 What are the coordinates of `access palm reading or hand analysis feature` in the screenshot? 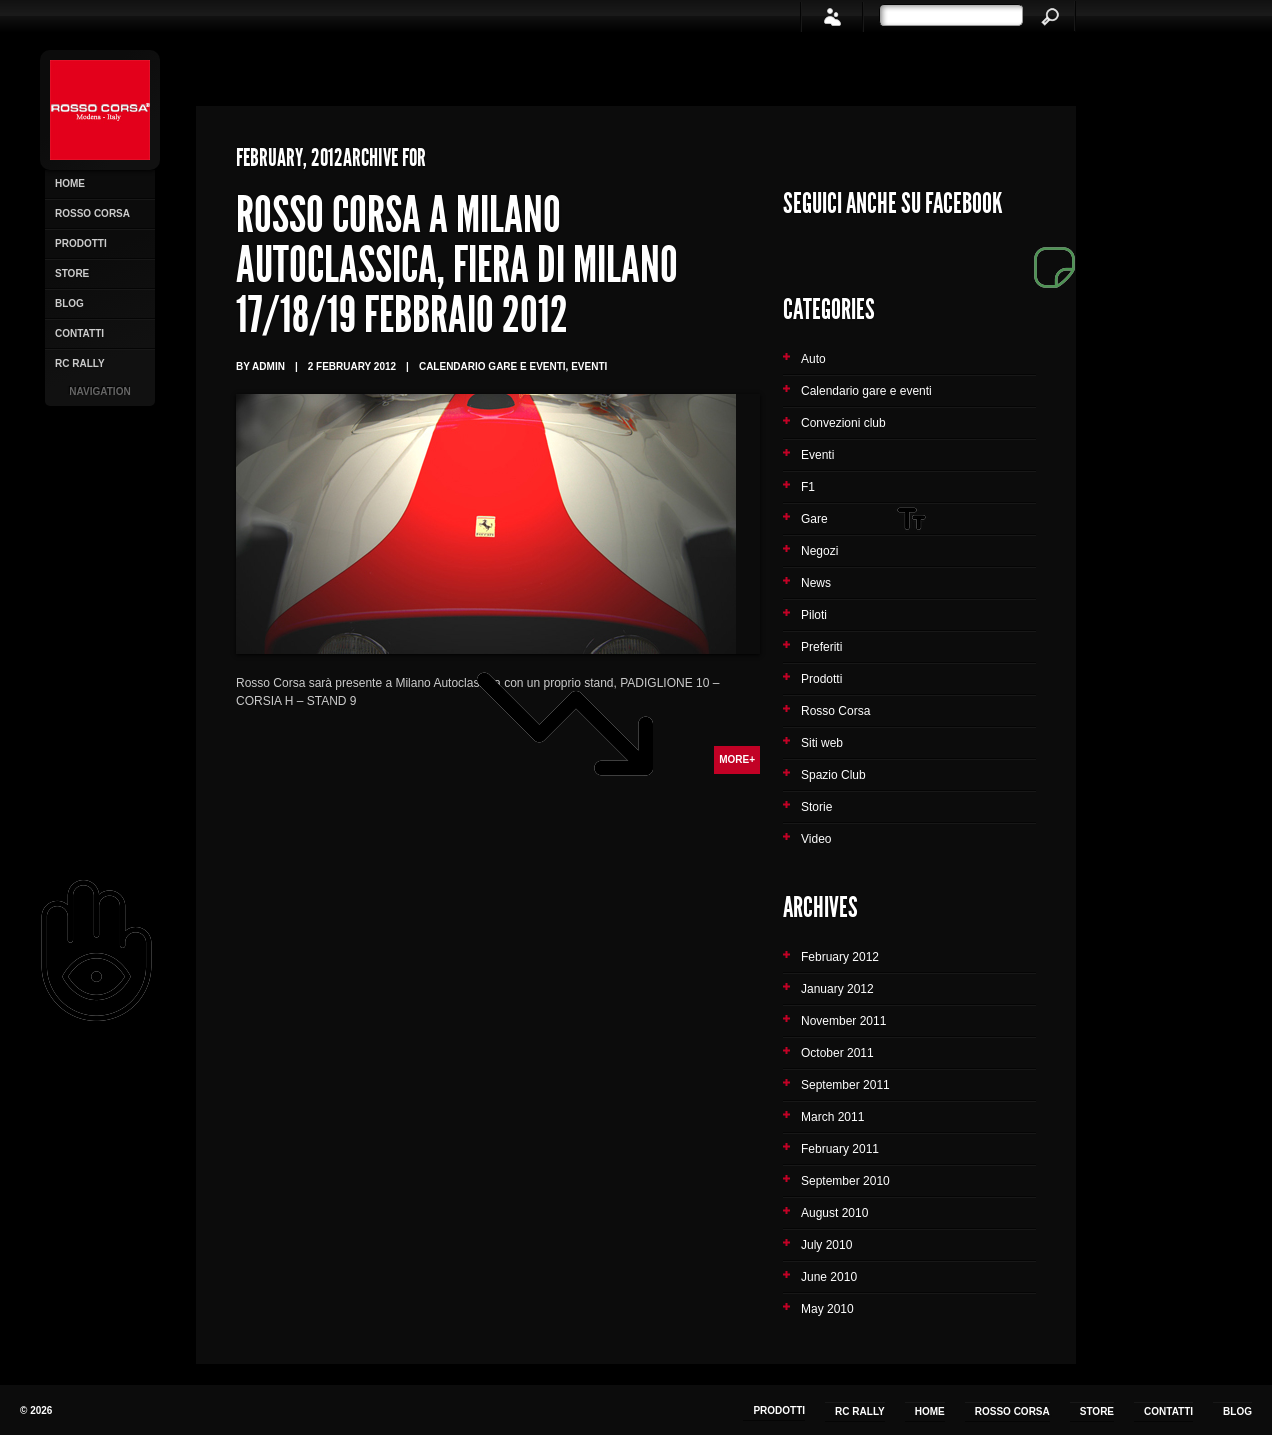 It's located at (96, 950).